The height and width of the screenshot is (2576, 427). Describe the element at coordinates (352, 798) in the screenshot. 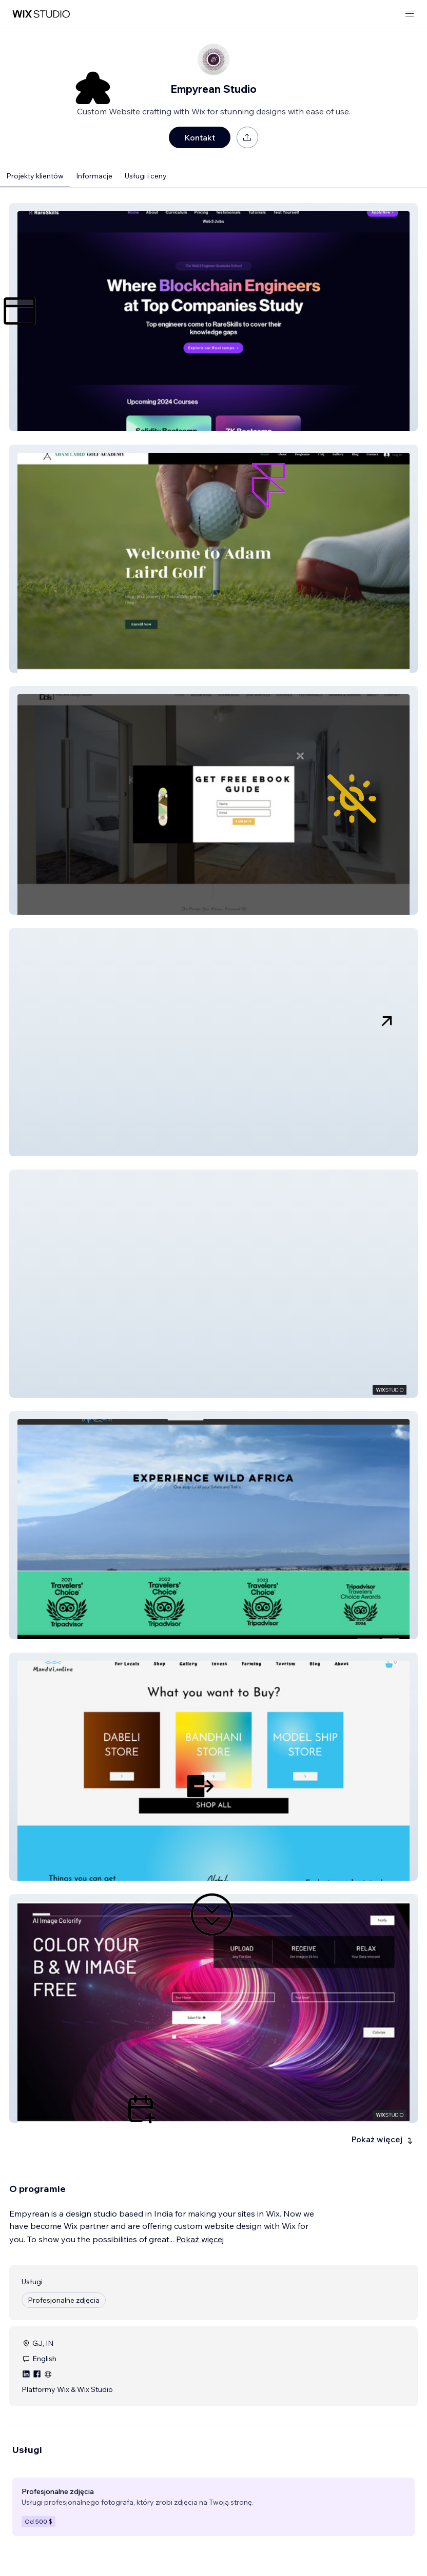

I see `disable light mode or brightness` at that location.